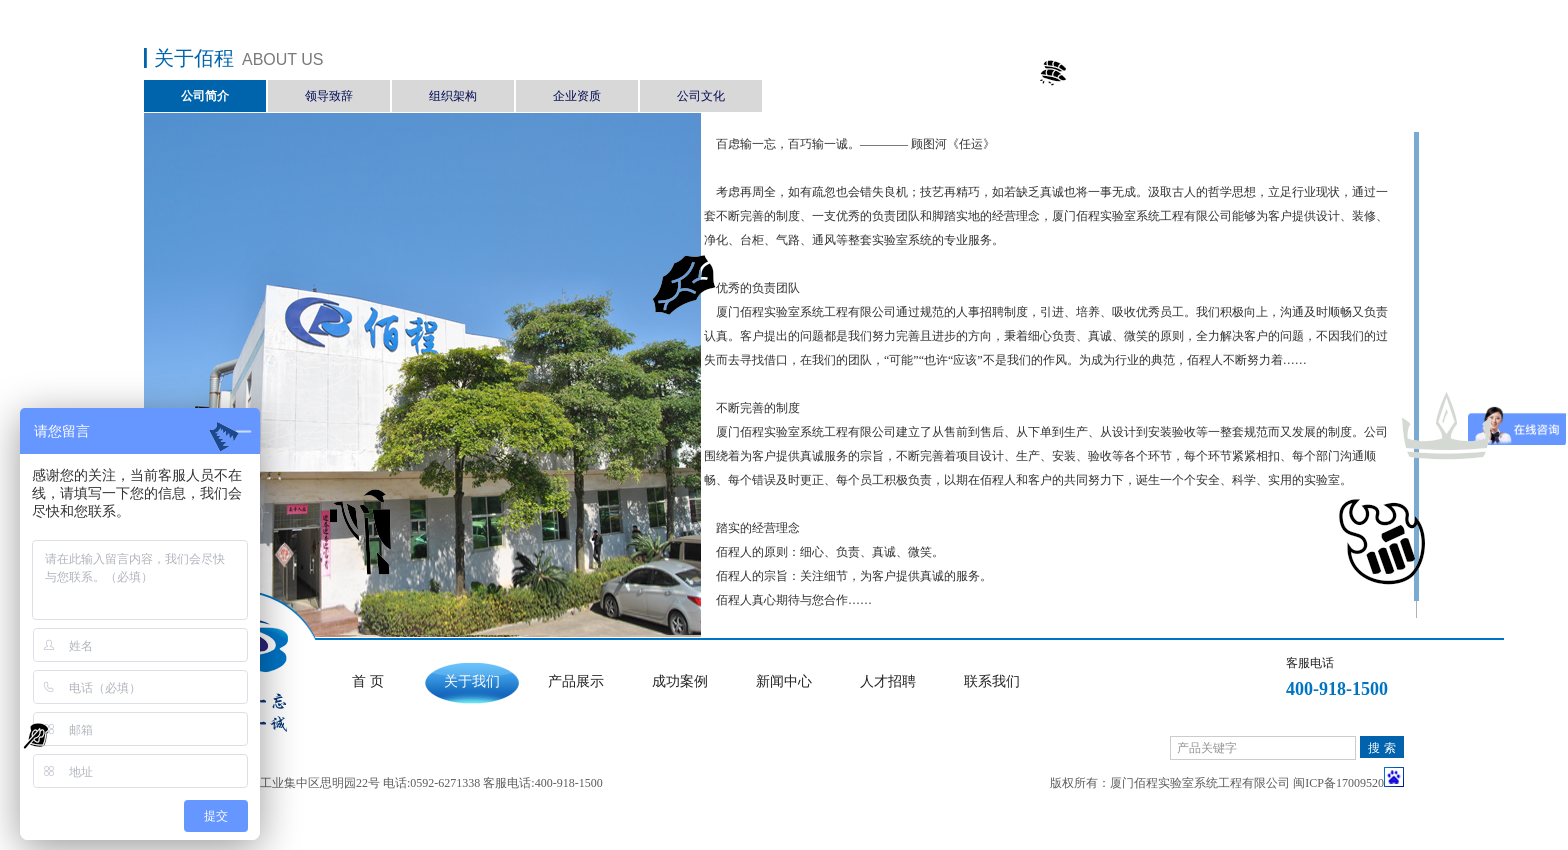  I want to click on browse sushi or Japanese food options, so click(1053, 73).